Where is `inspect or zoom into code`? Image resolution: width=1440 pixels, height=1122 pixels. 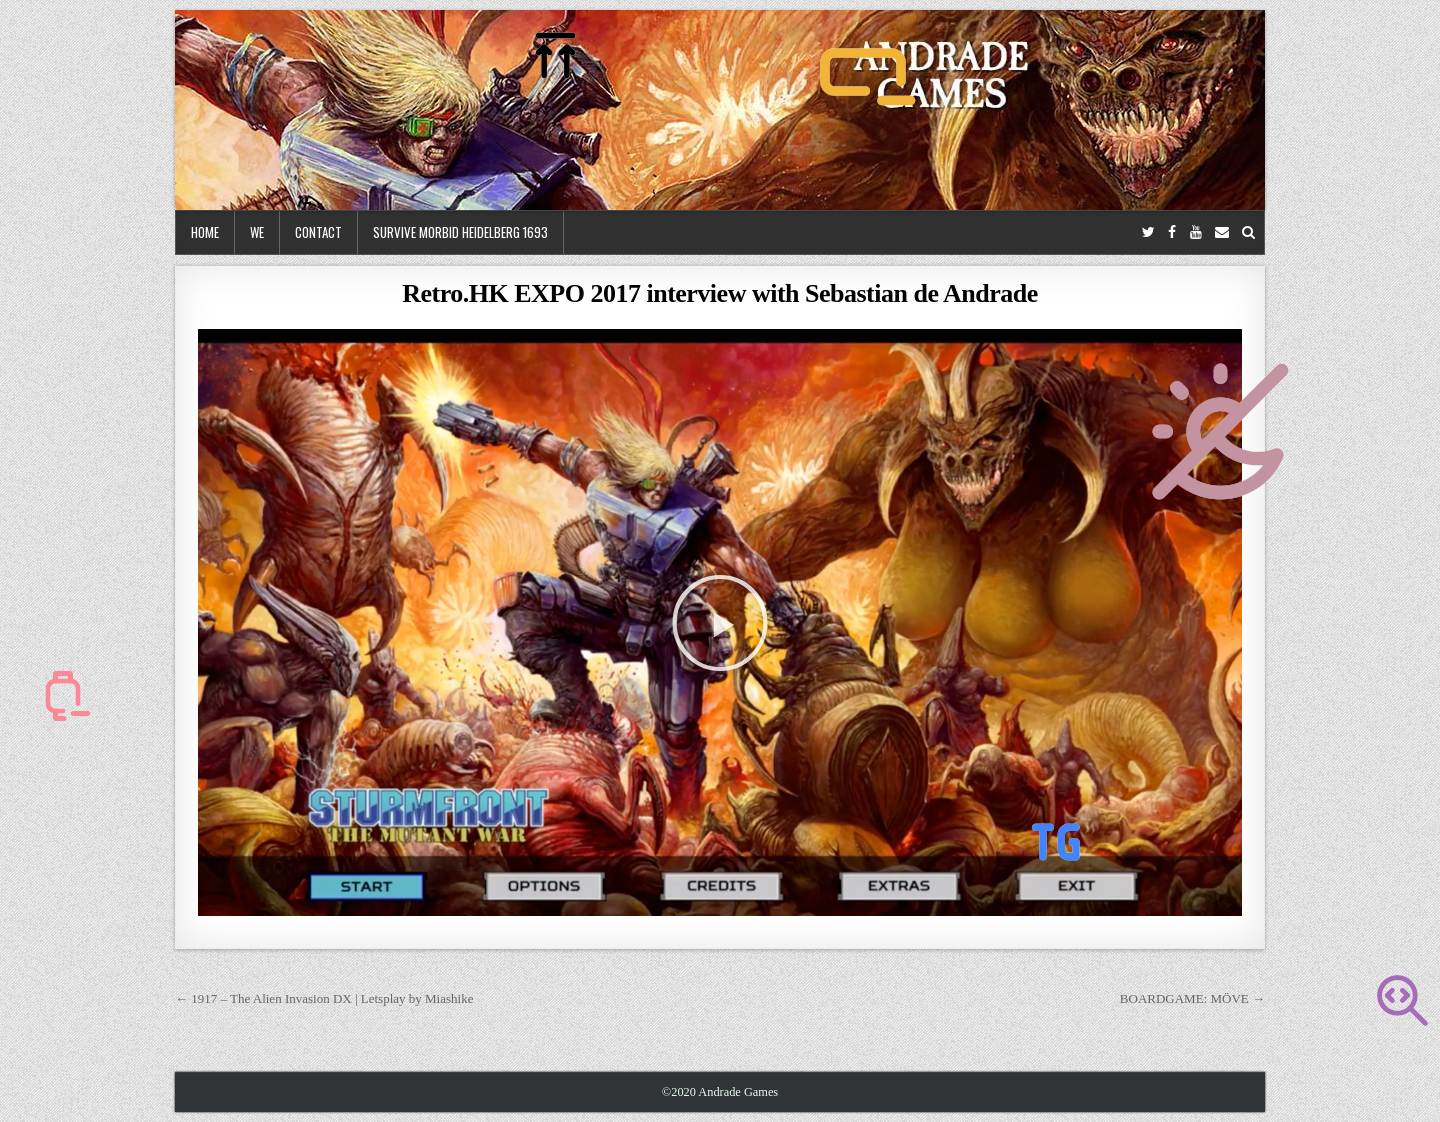 inspect or zoom into code is located at coordinates (1402, 1000).